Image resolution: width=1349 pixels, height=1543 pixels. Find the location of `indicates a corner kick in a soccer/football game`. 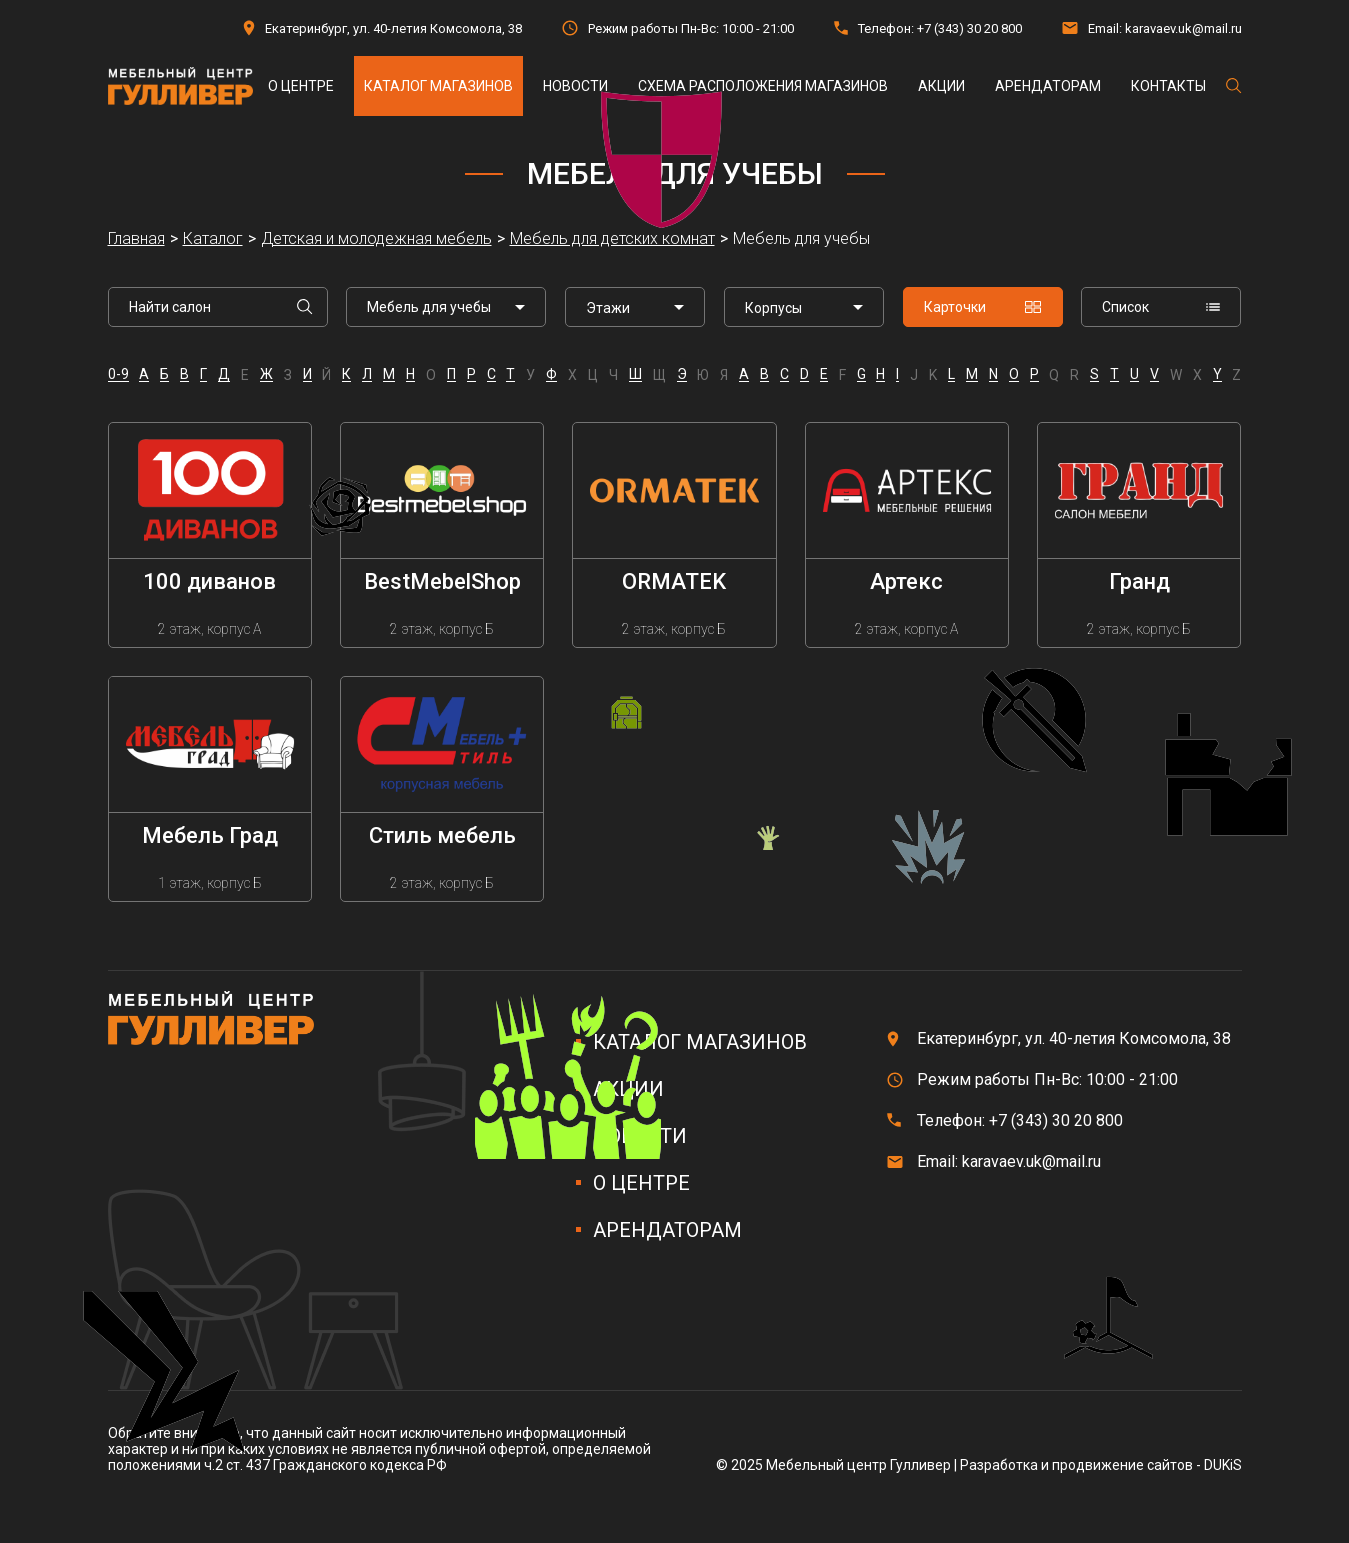

indicates a corner kick in a soccer/football game is located at coordinates (1108, 1318).